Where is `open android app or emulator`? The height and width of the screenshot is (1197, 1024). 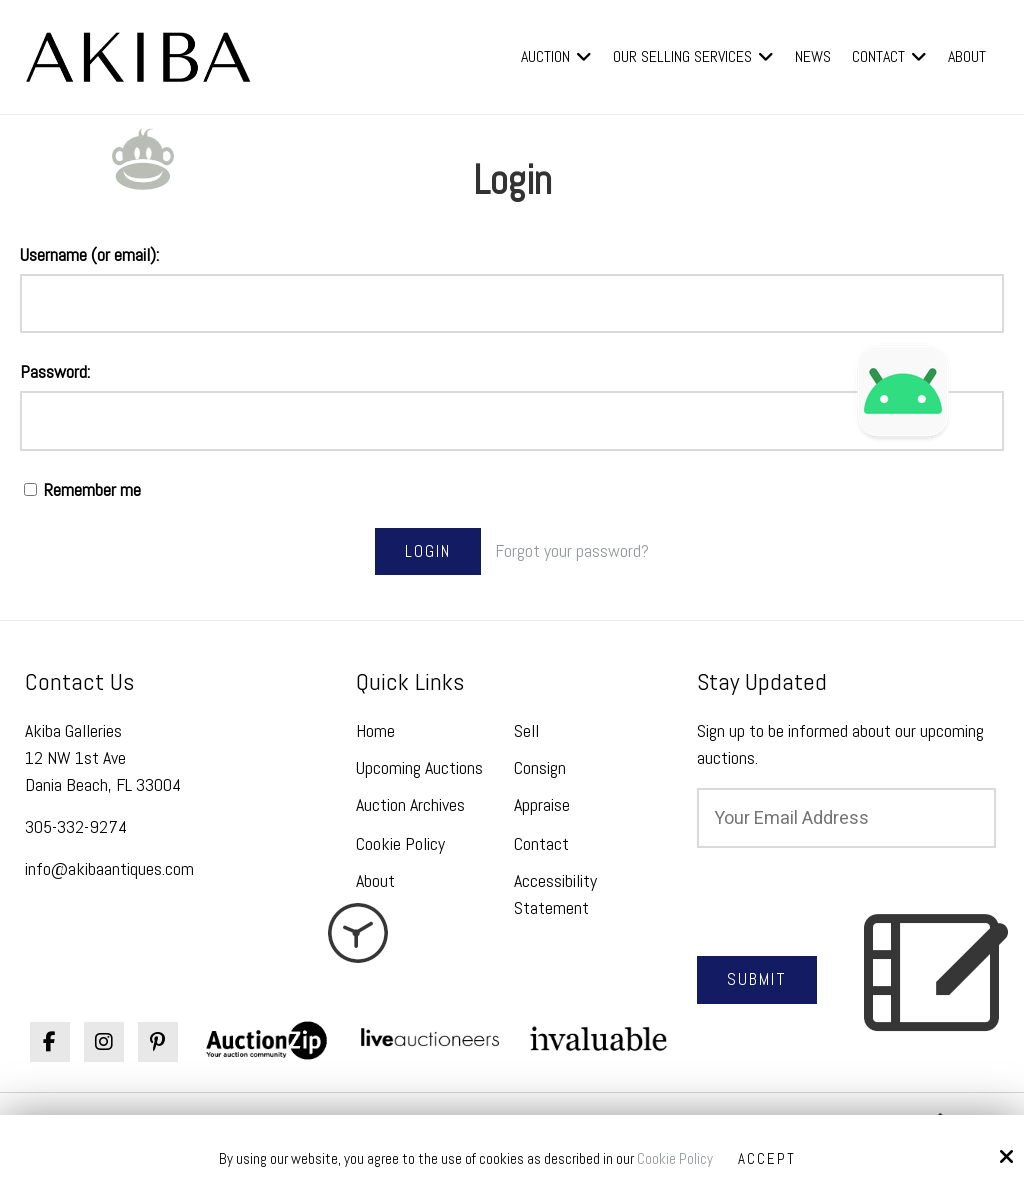 open android app or emulator is located at coordinates (903, 391).